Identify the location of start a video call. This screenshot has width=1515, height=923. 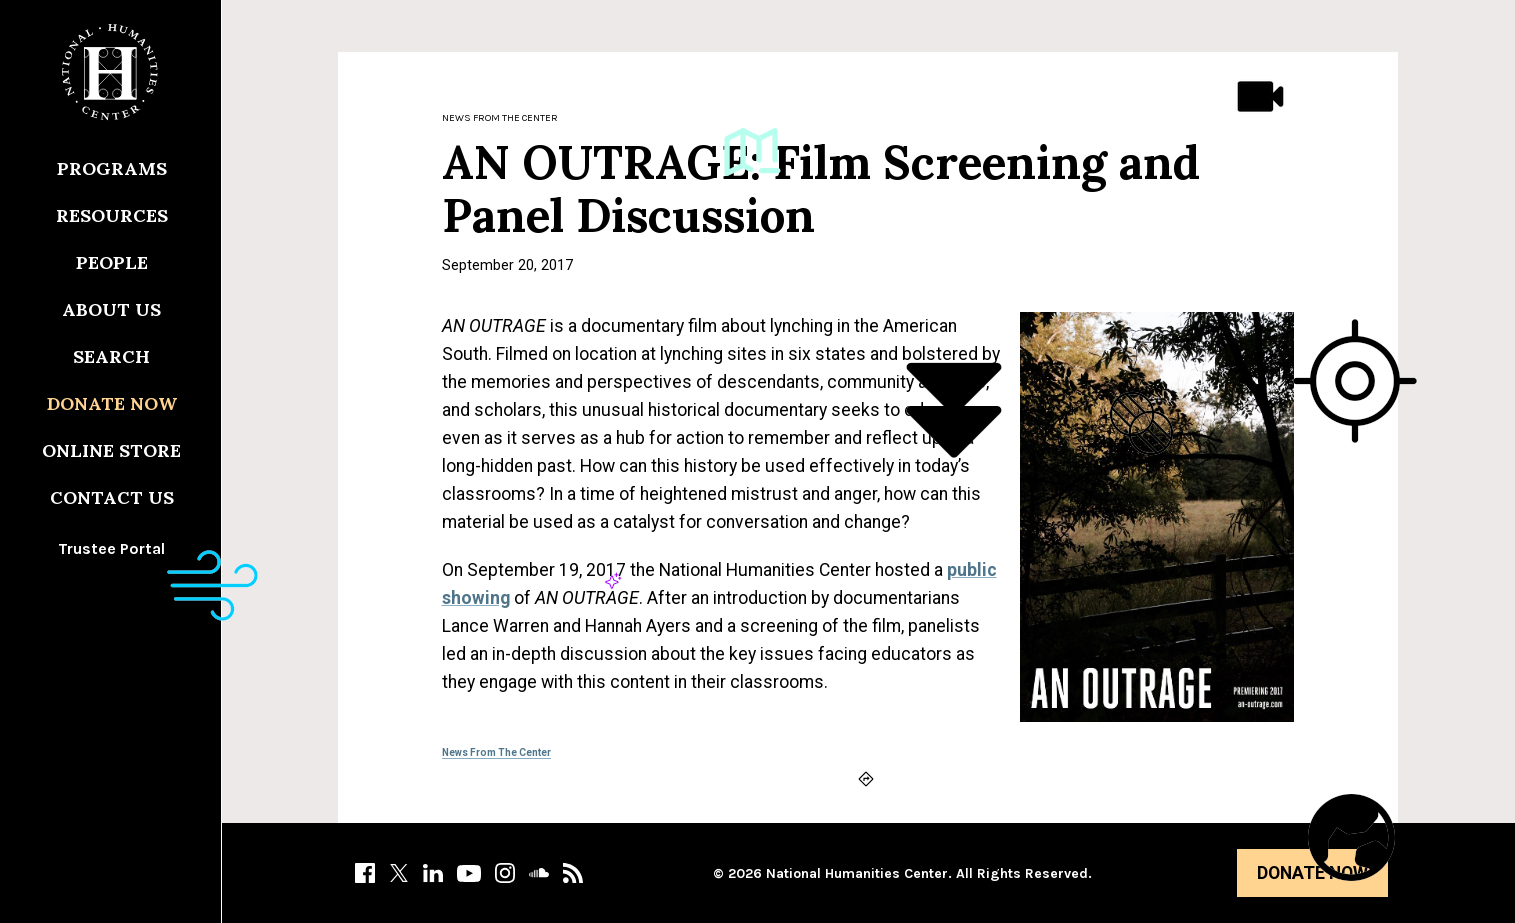
(1260, 96).